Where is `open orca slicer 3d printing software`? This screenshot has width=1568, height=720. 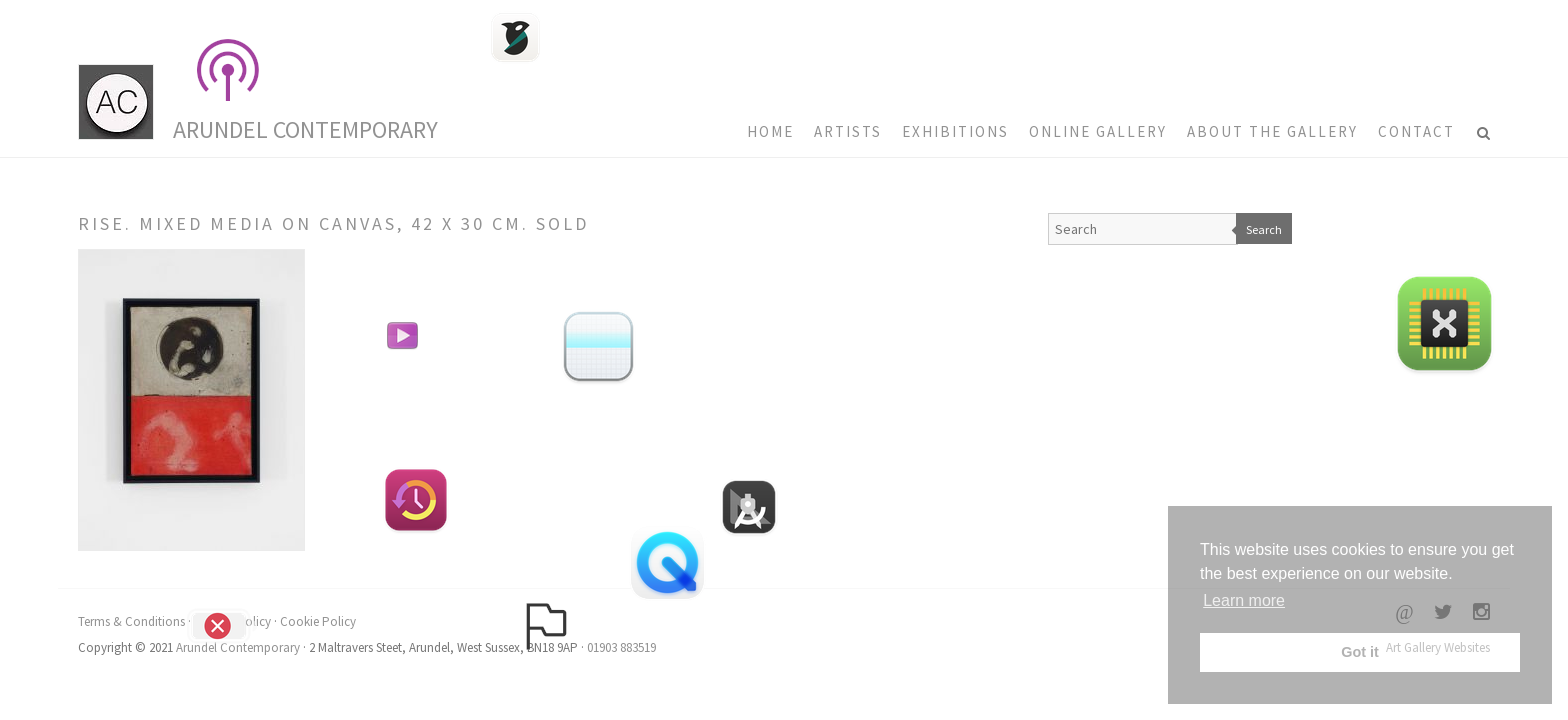 open orca slicer 3d printing software is located at coordinates (515, 37).